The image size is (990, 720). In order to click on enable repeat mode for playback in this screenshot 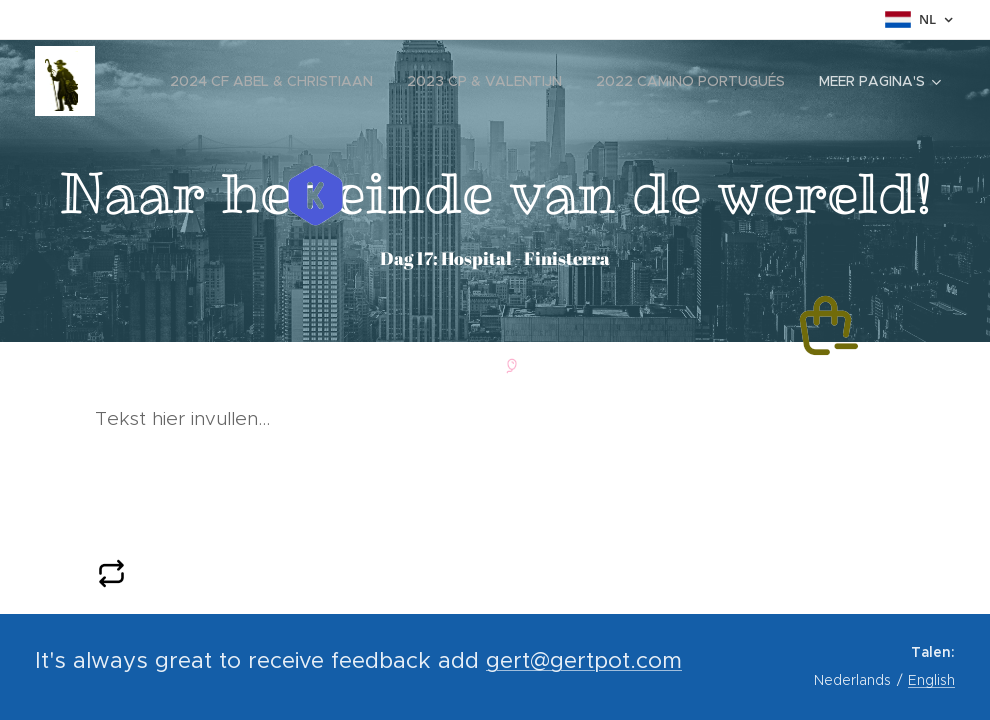, I will do `click(111, 573)`.